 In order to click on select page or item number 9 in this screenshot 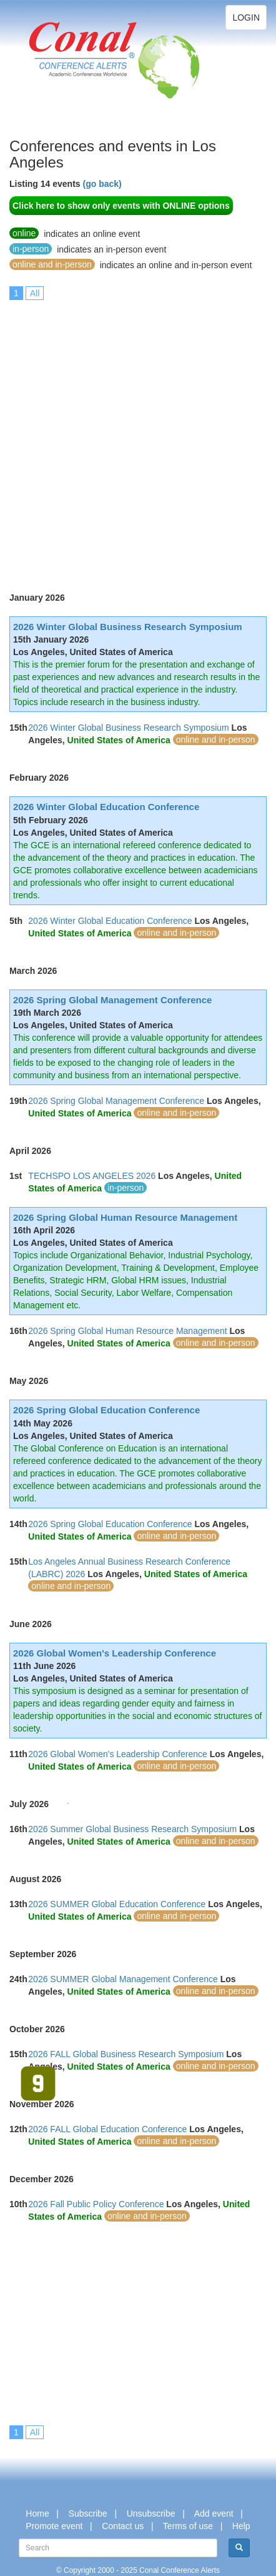, I will do `click(38, 2083)`.